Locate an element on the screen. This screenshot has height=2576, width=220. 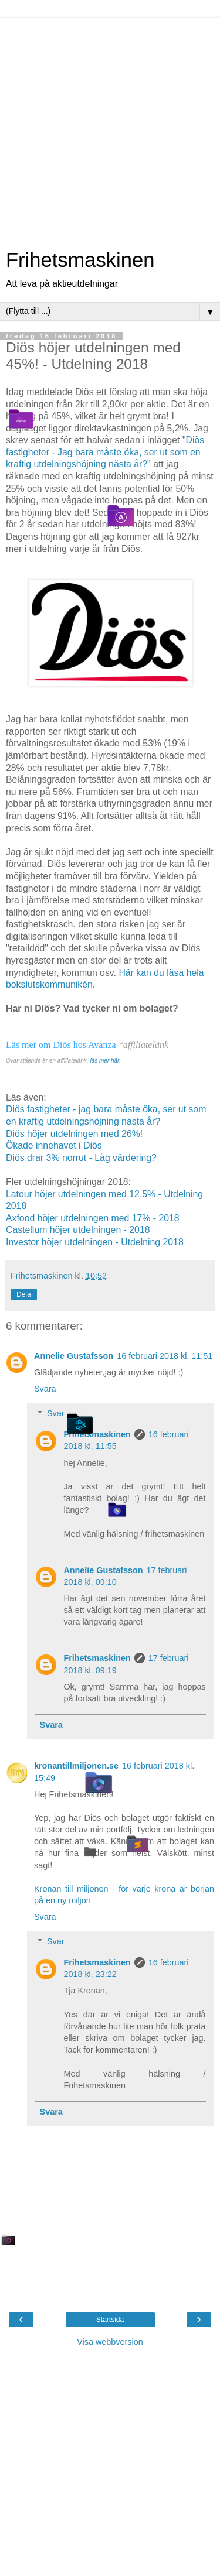
open apollo app files folder is located at coordinates (121, 516).